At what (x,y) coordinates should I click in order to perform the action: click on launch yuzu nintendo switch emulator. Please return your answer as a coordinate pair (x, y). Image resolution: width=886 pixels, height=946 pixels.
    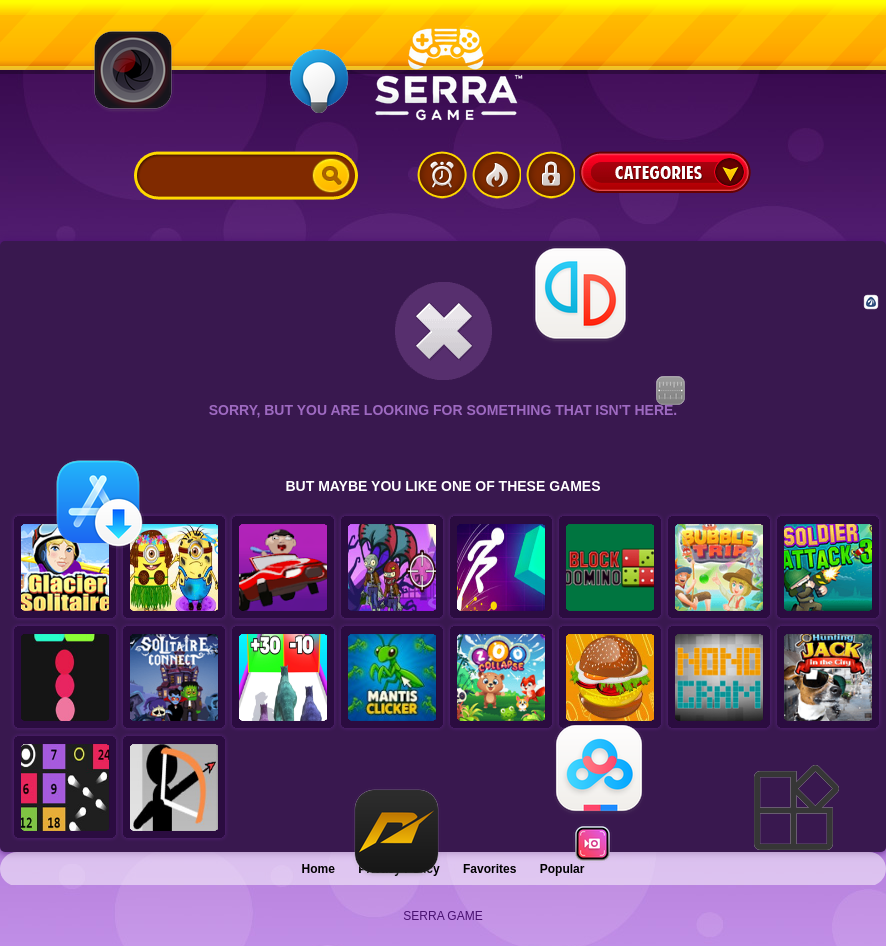
    Looking at the image, I should click on (580, 293).